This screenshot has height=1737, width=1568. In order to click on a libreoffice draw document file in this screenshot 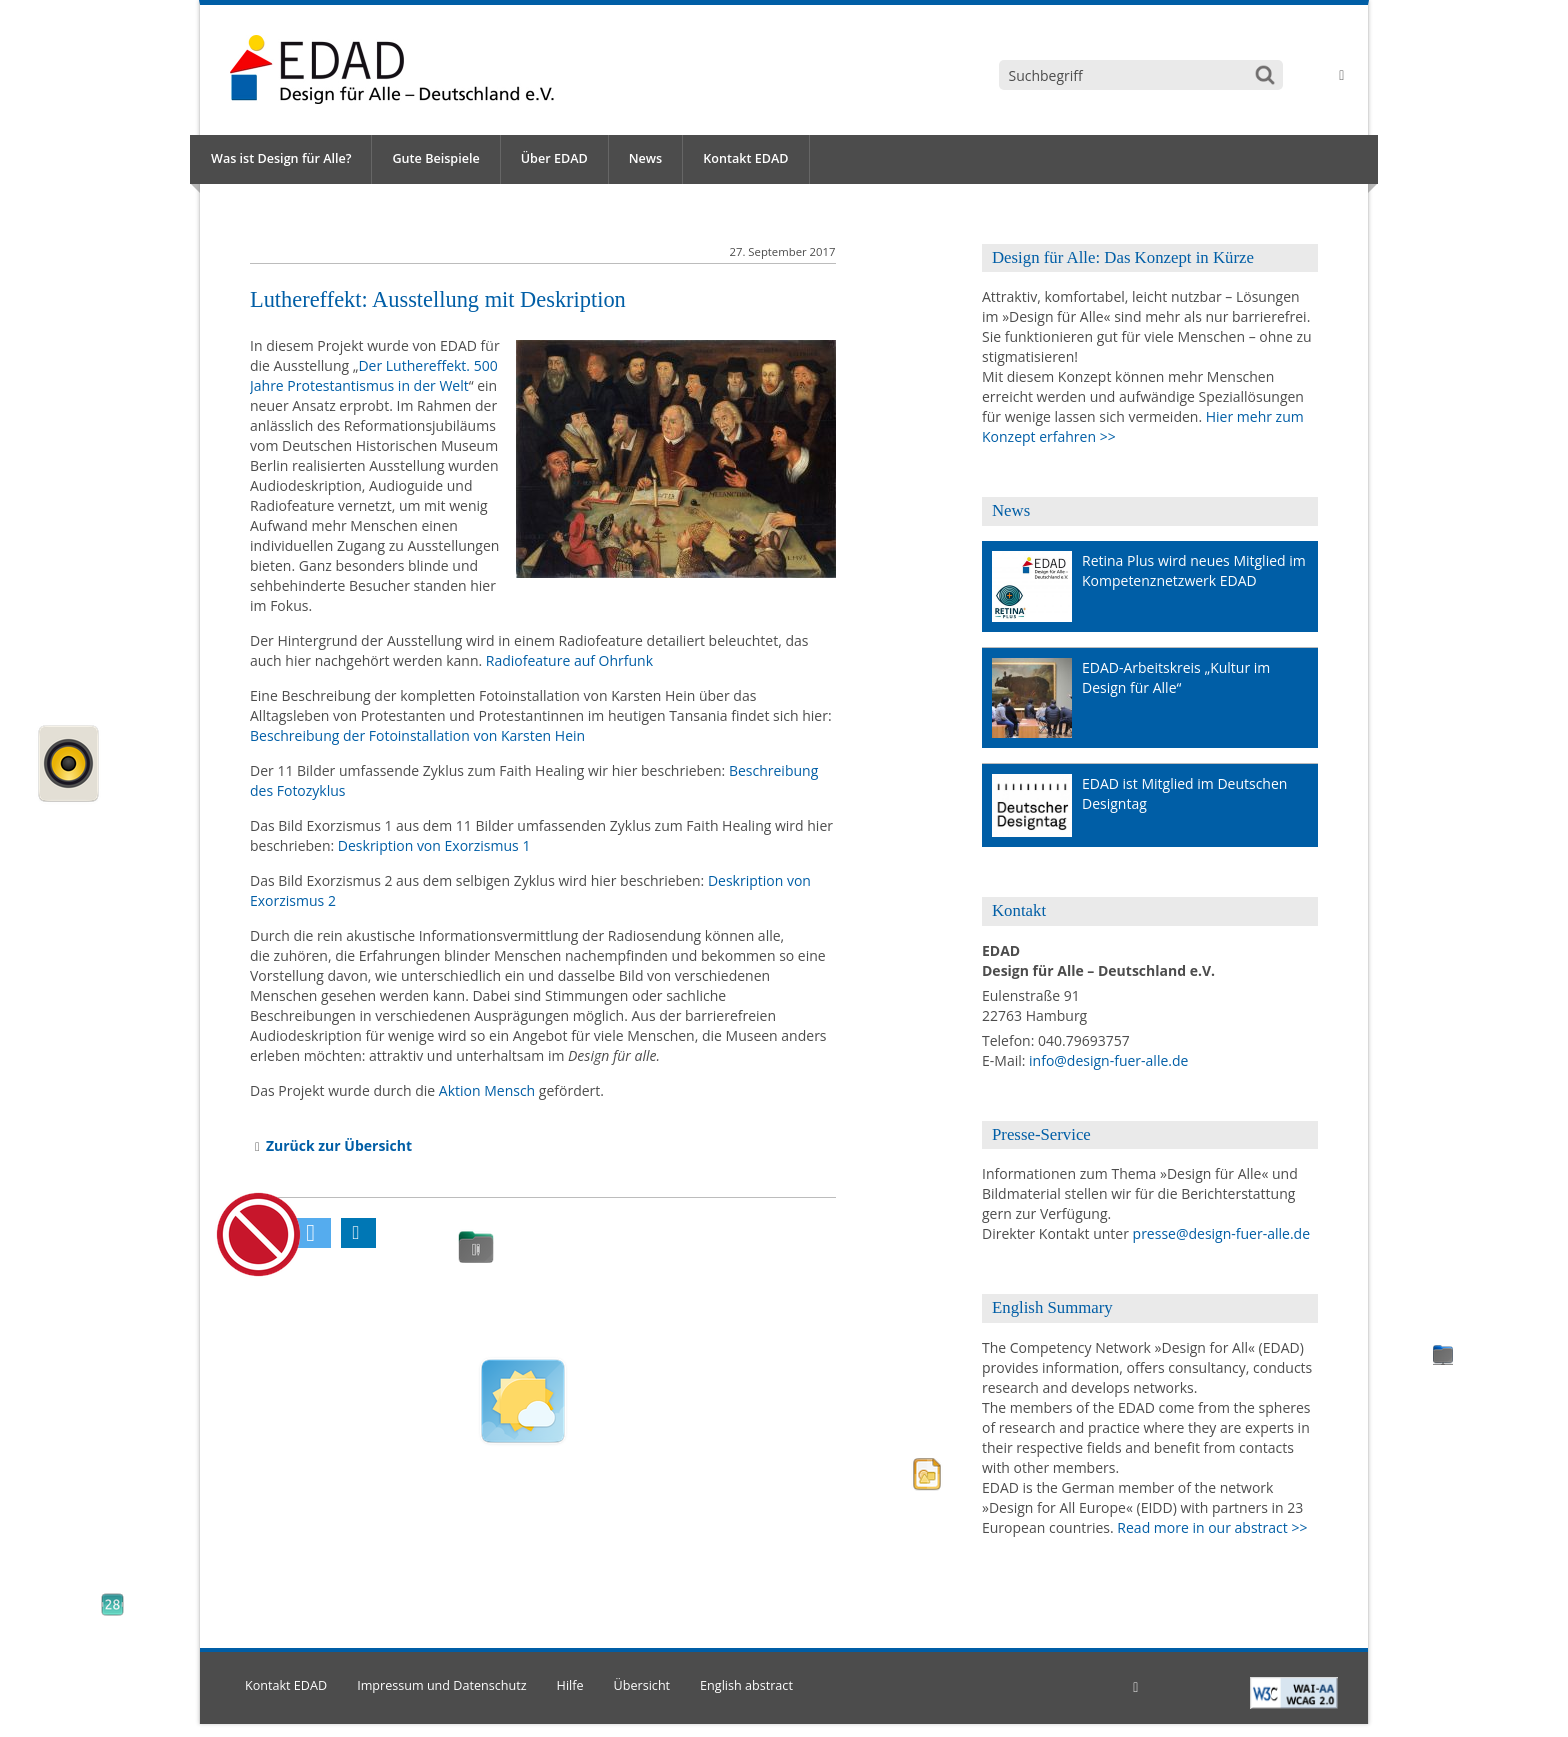, I will do `click(927, 1474)`.